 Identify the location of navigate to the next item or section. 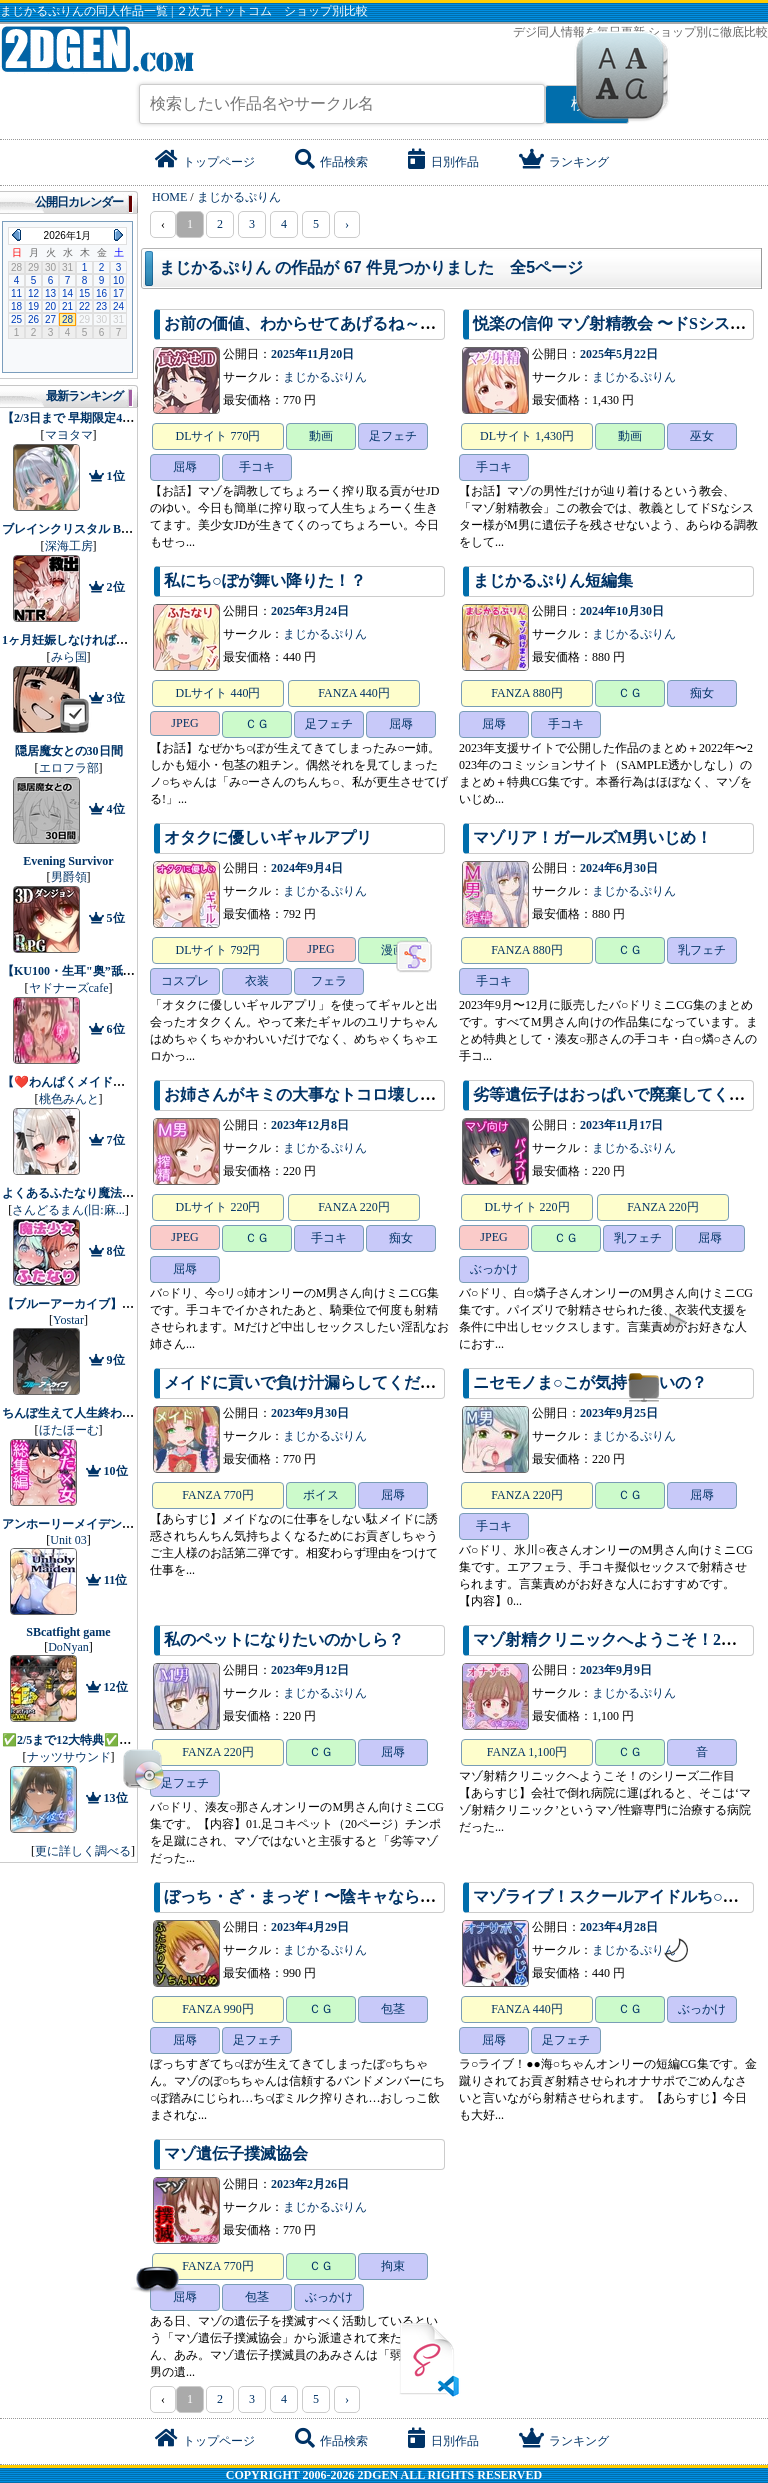
(679, 1323).